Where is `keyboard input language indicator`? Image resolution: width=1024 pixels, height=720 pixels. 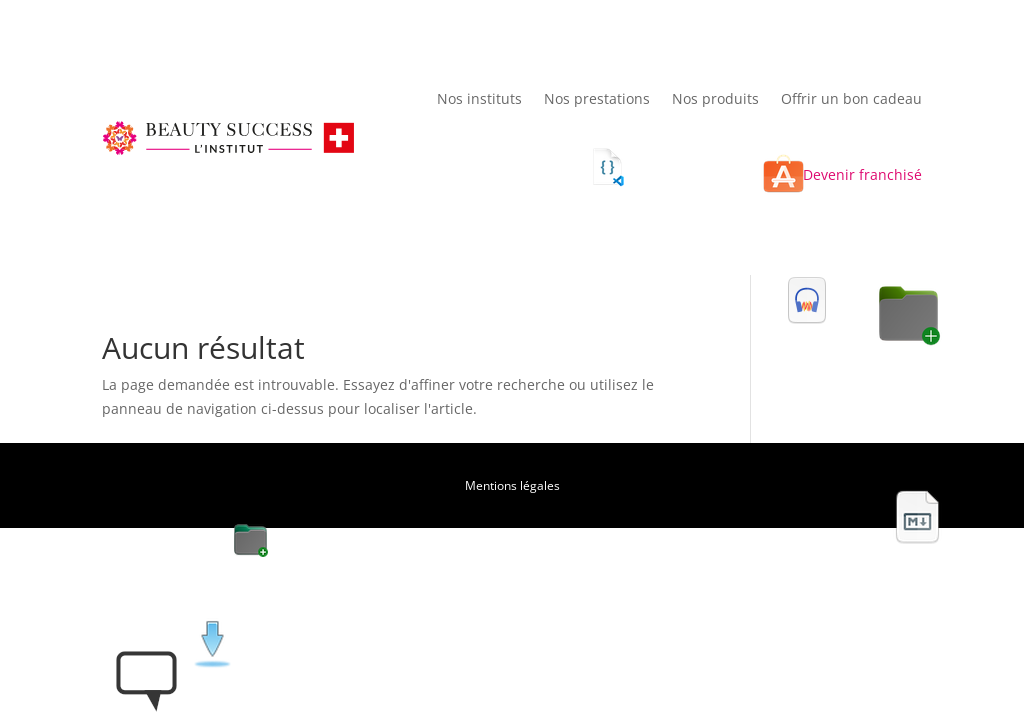
keyboard input language indicator is located at coordinates (146, 681).